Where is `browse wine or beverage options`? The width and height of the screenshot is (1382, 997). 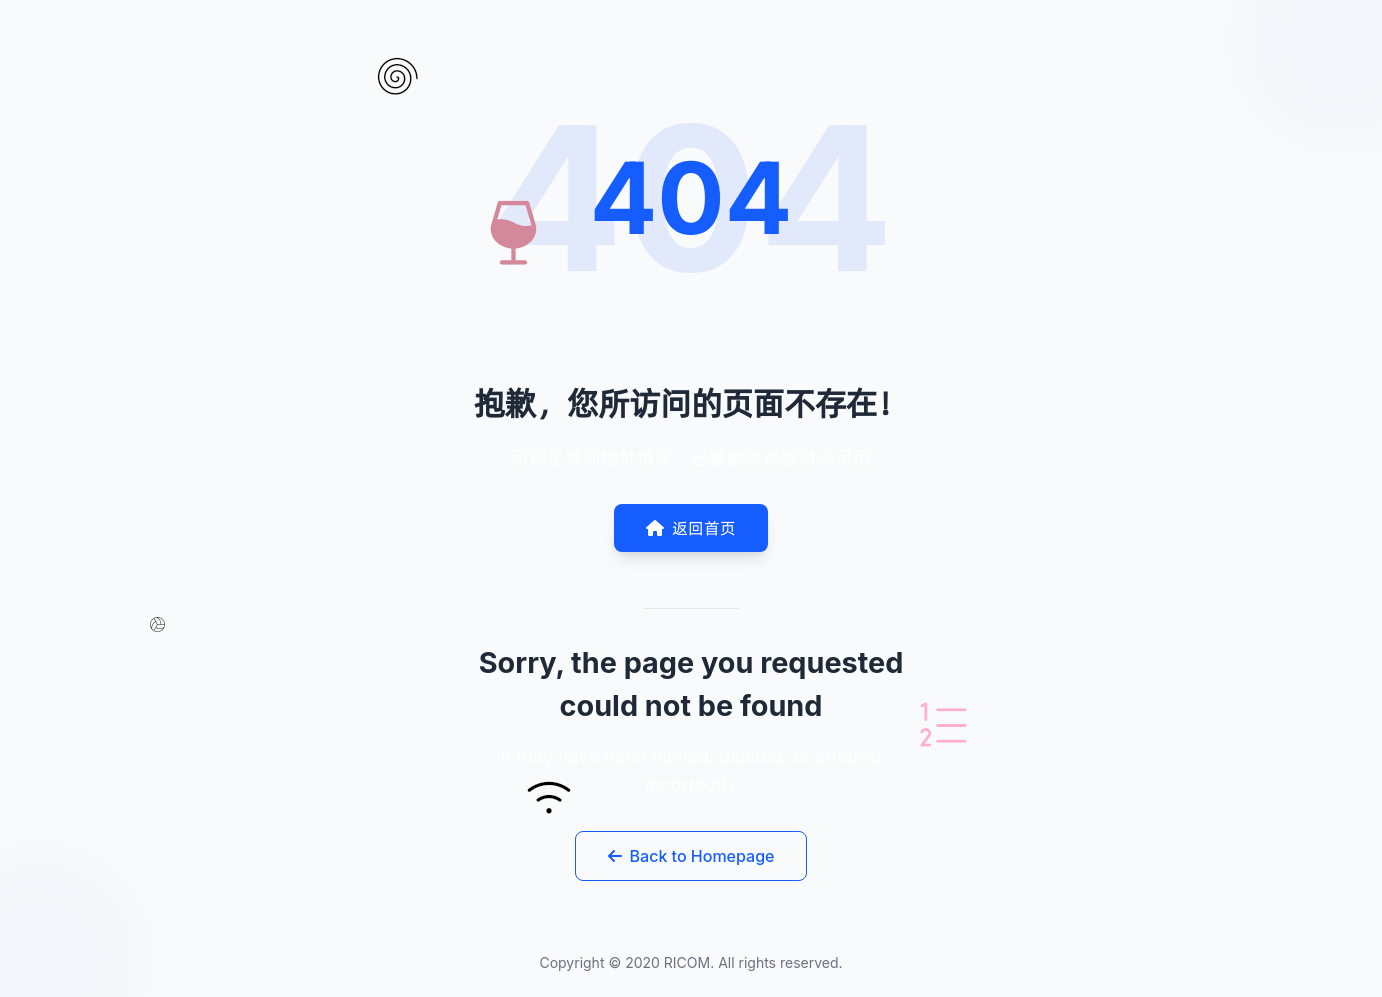 browse wine or beverage options is located at coordinates (513, 230).